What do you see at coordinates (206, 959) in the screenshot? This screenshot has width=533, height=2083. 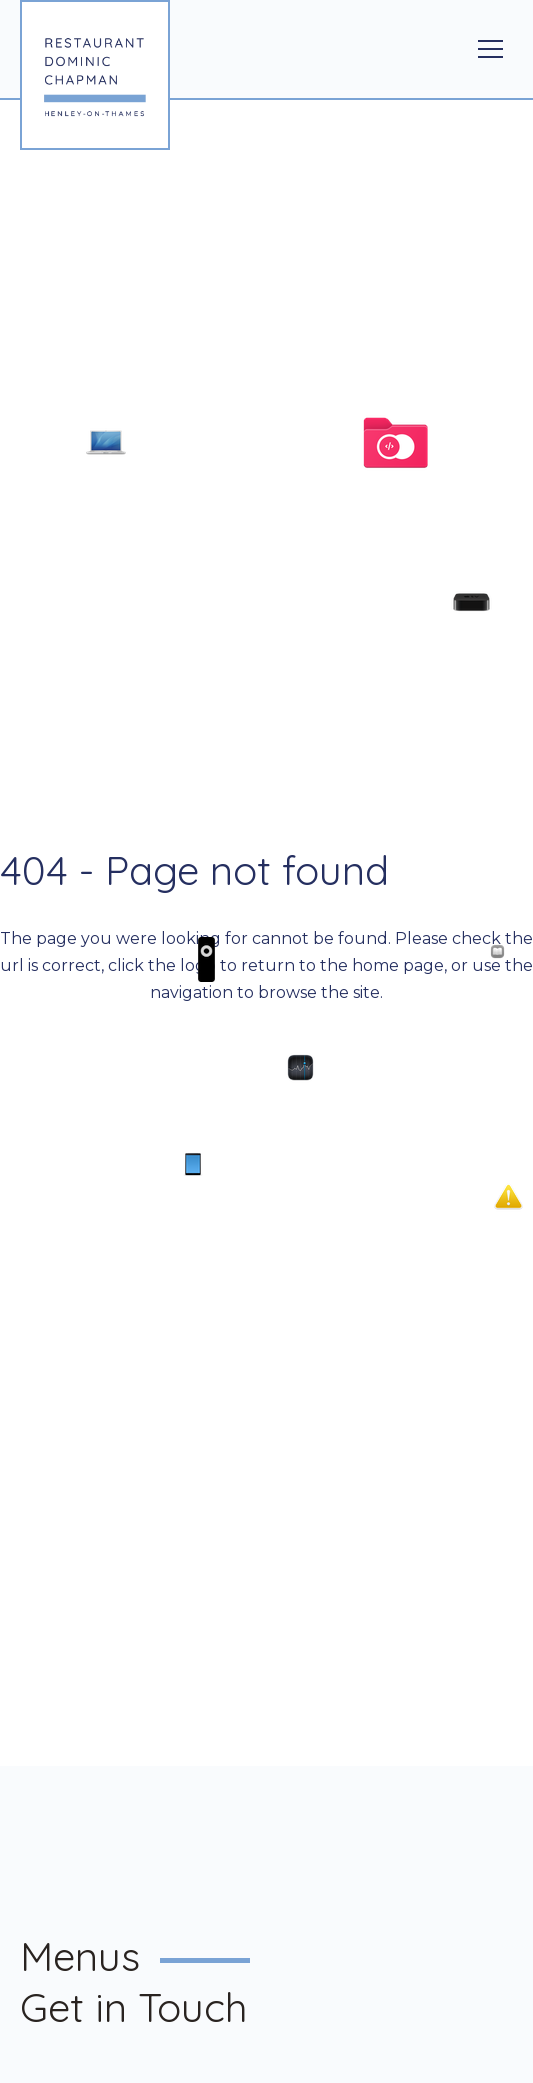 I see `view connected iPod Shuffle in sidebar` at bounding box center [206, 959].